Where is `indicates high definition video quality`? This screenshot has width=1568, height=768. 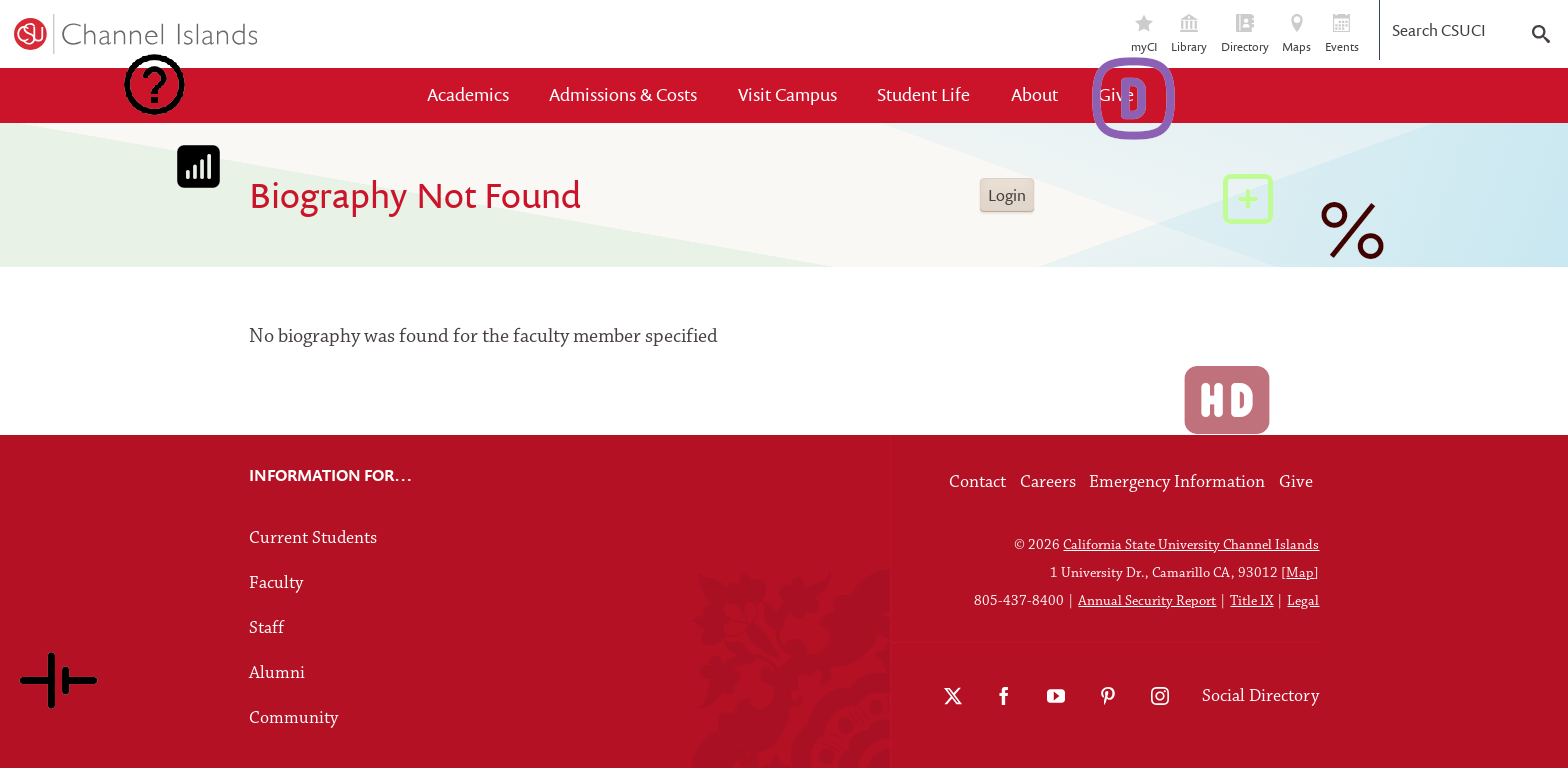 indicates high definition video quality is located at coordinates (1227, 400).